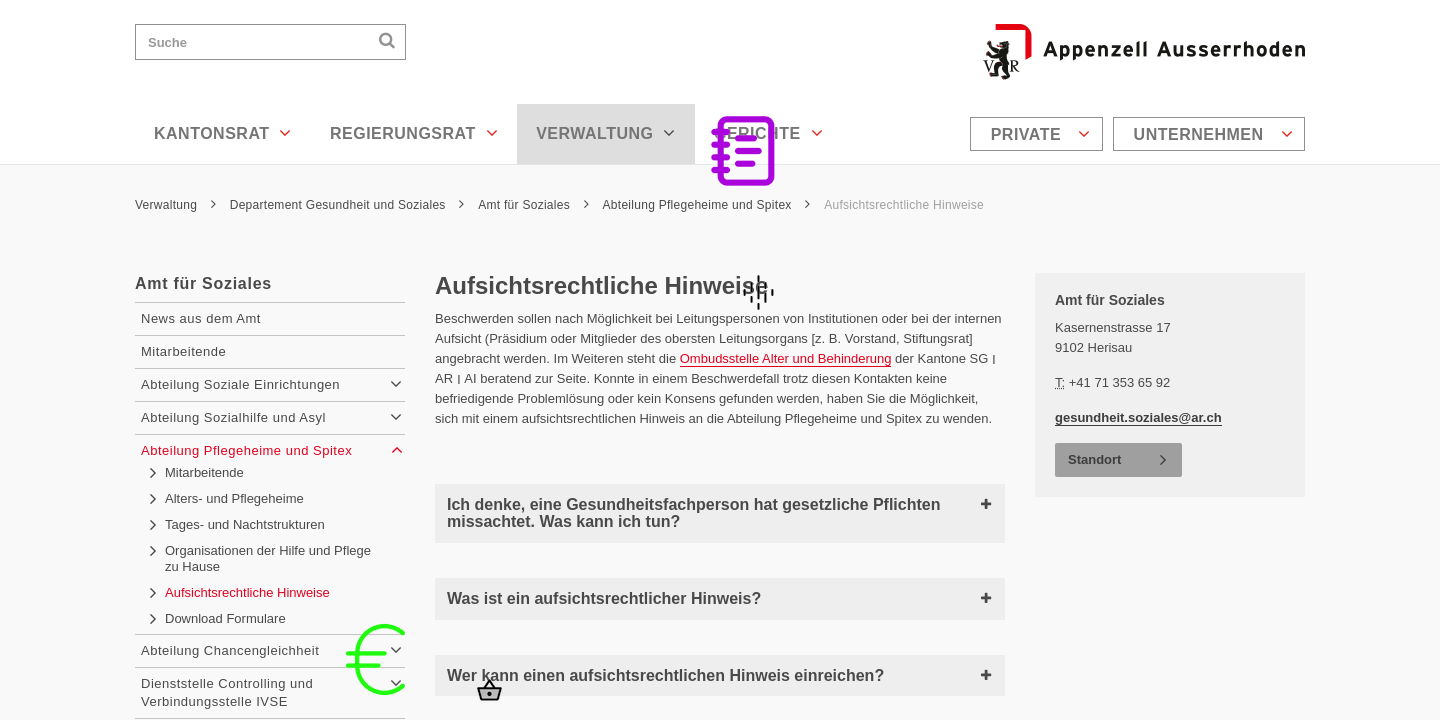 The width and height of the screenshot is (1440, 720). Describe the element at coordinates (381, 659) in the screenshot. I see `view or select euro currency` at that location.